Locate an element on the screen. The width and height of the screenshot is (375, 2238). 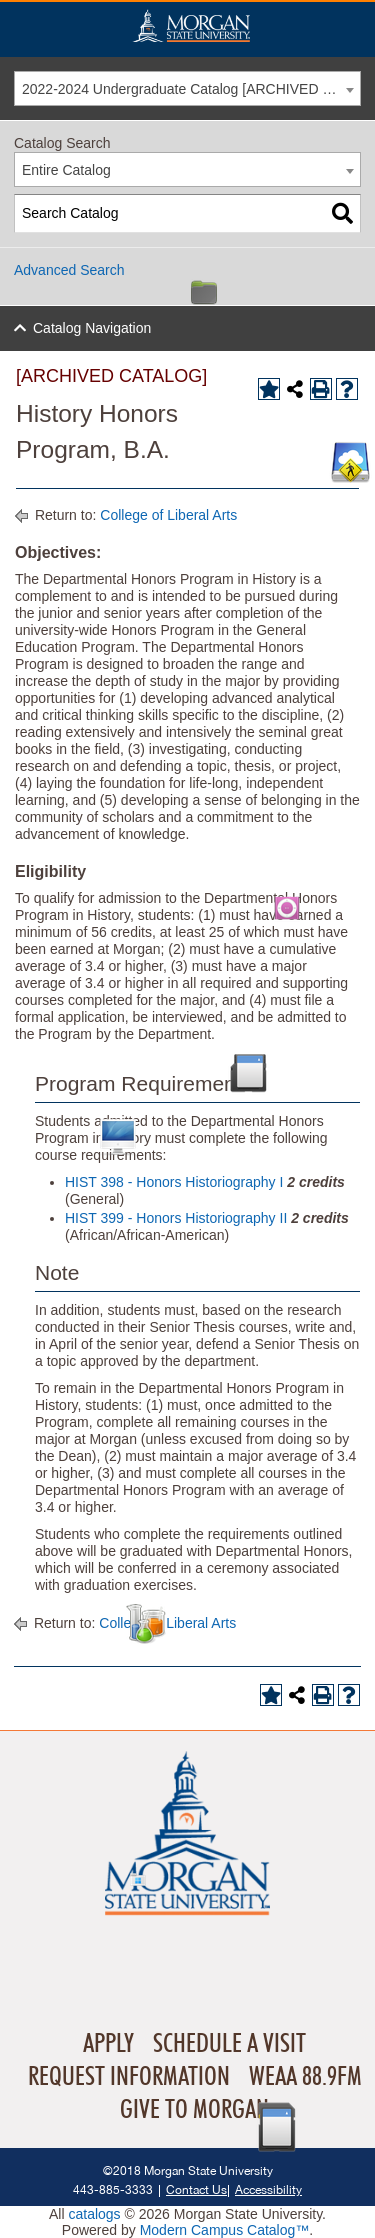
iPod shuffle device connected is located at coordinates (287, 908).